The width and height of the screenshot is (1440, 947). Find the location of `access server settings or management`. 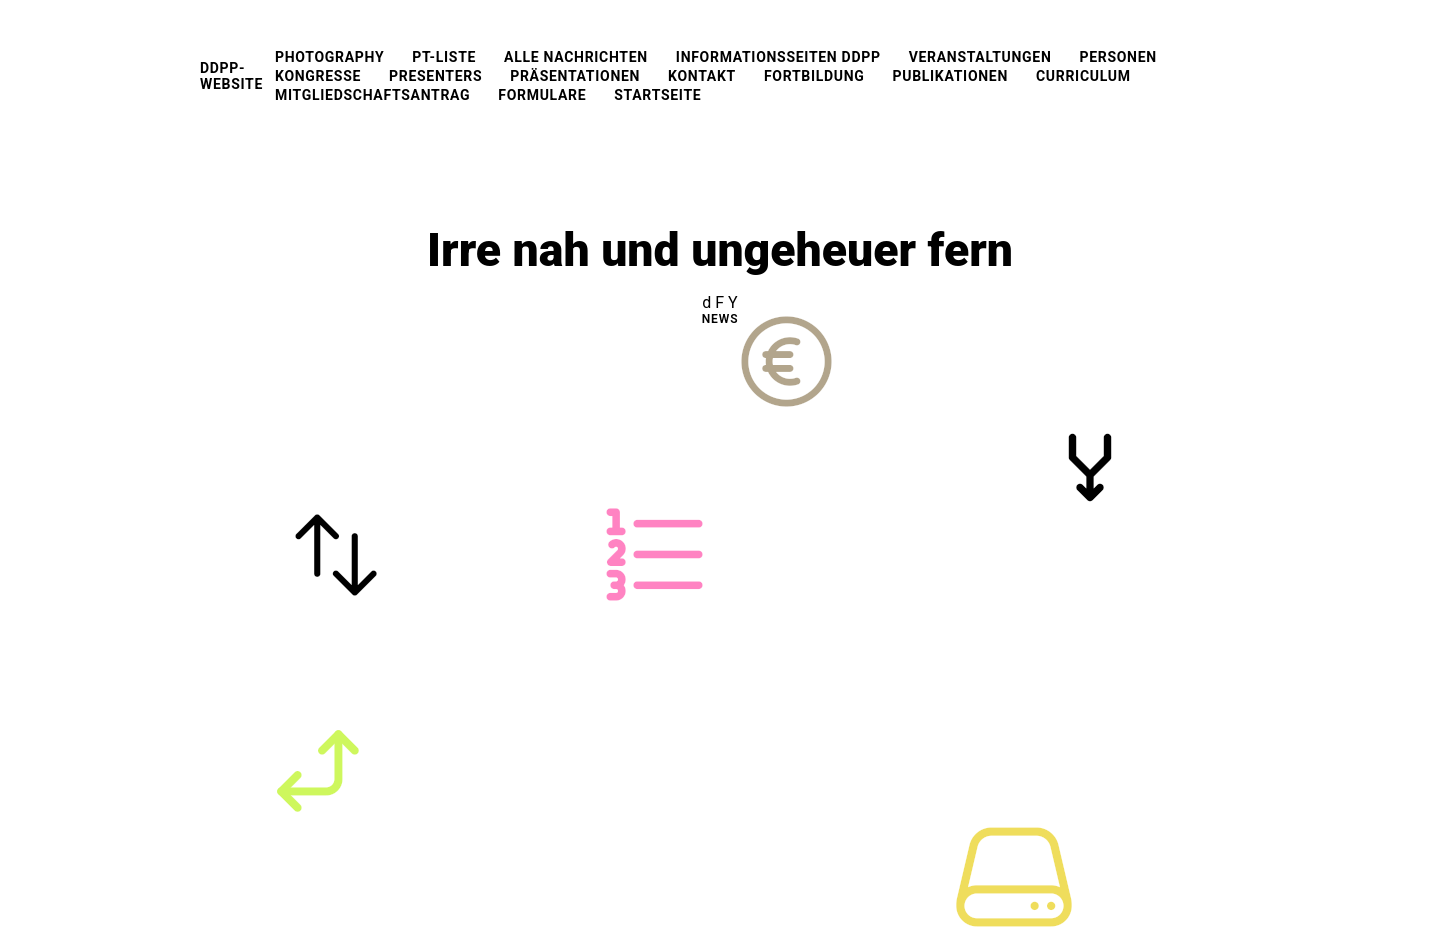

access server settings or management is located at coordinates (1014, 877).